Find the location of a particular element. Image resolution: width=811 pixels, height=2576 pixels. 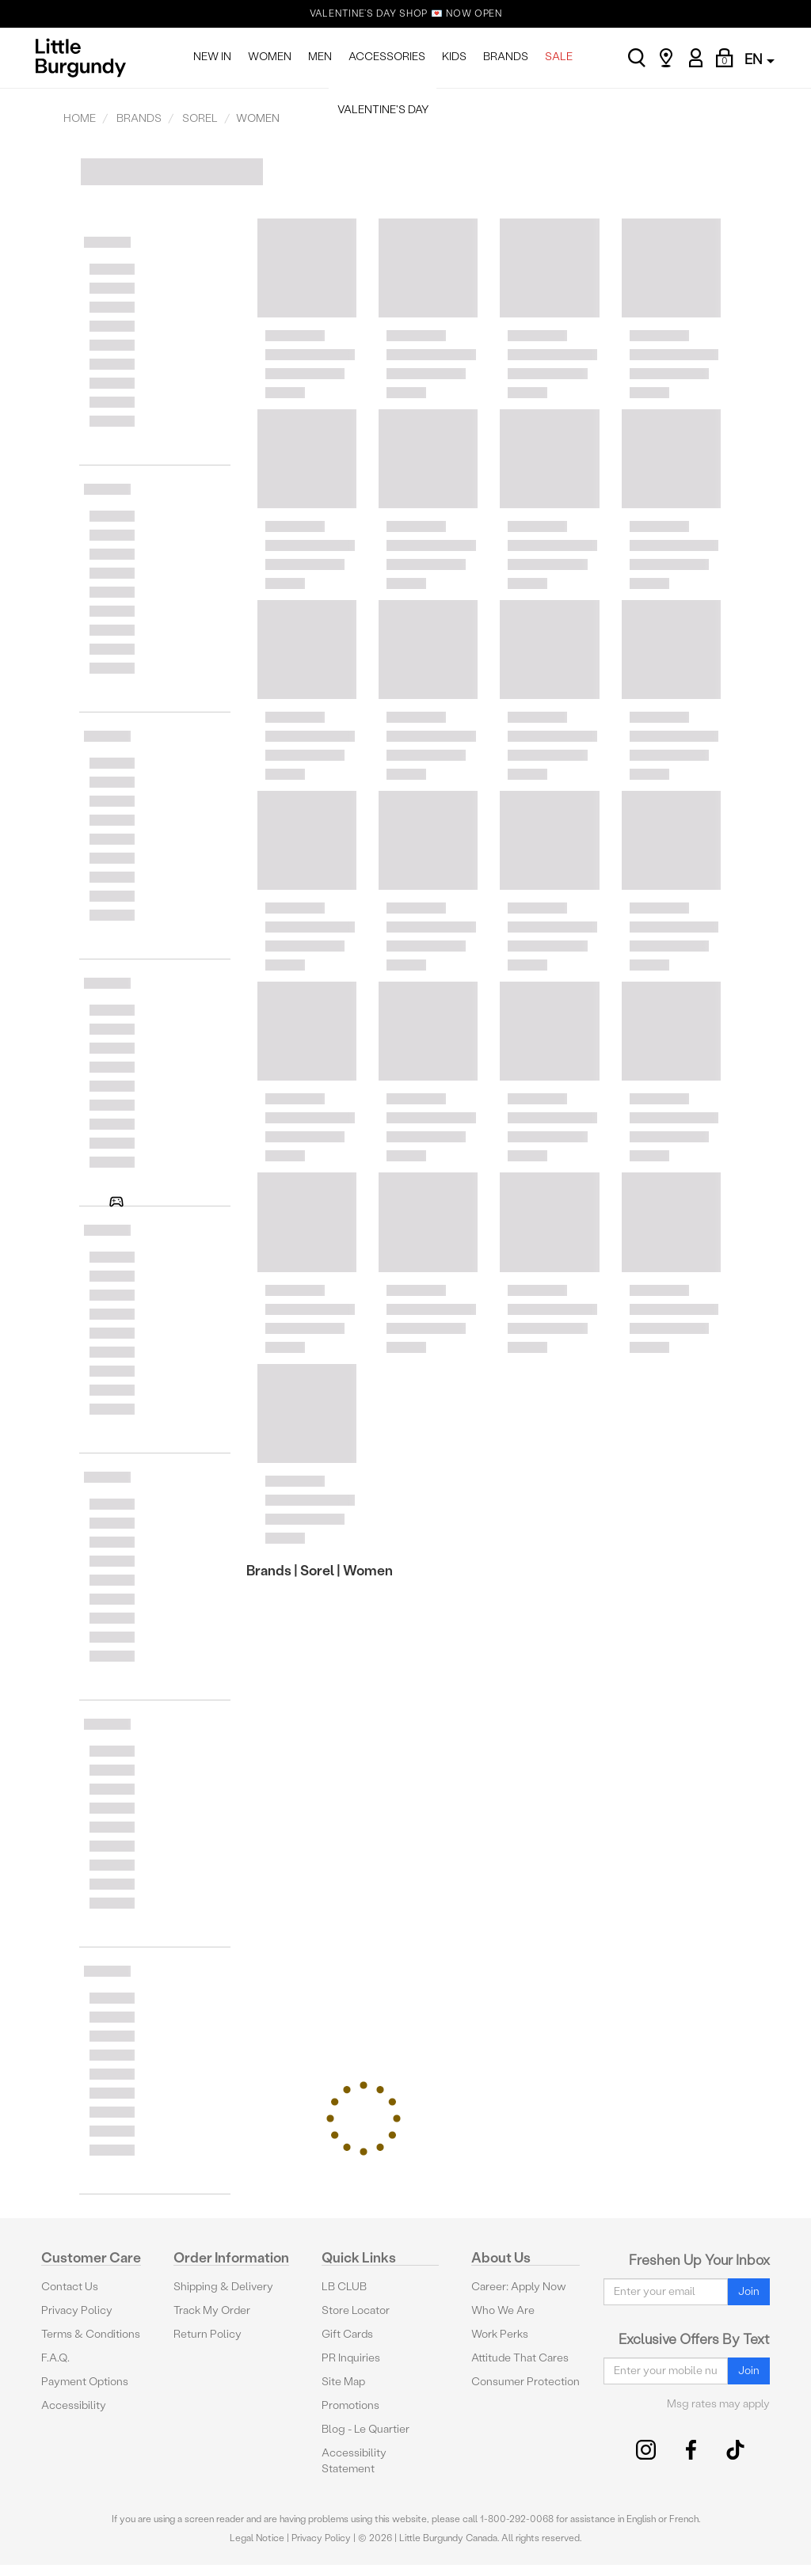

loading or processing in progress is located at coordinates (364, 2118).